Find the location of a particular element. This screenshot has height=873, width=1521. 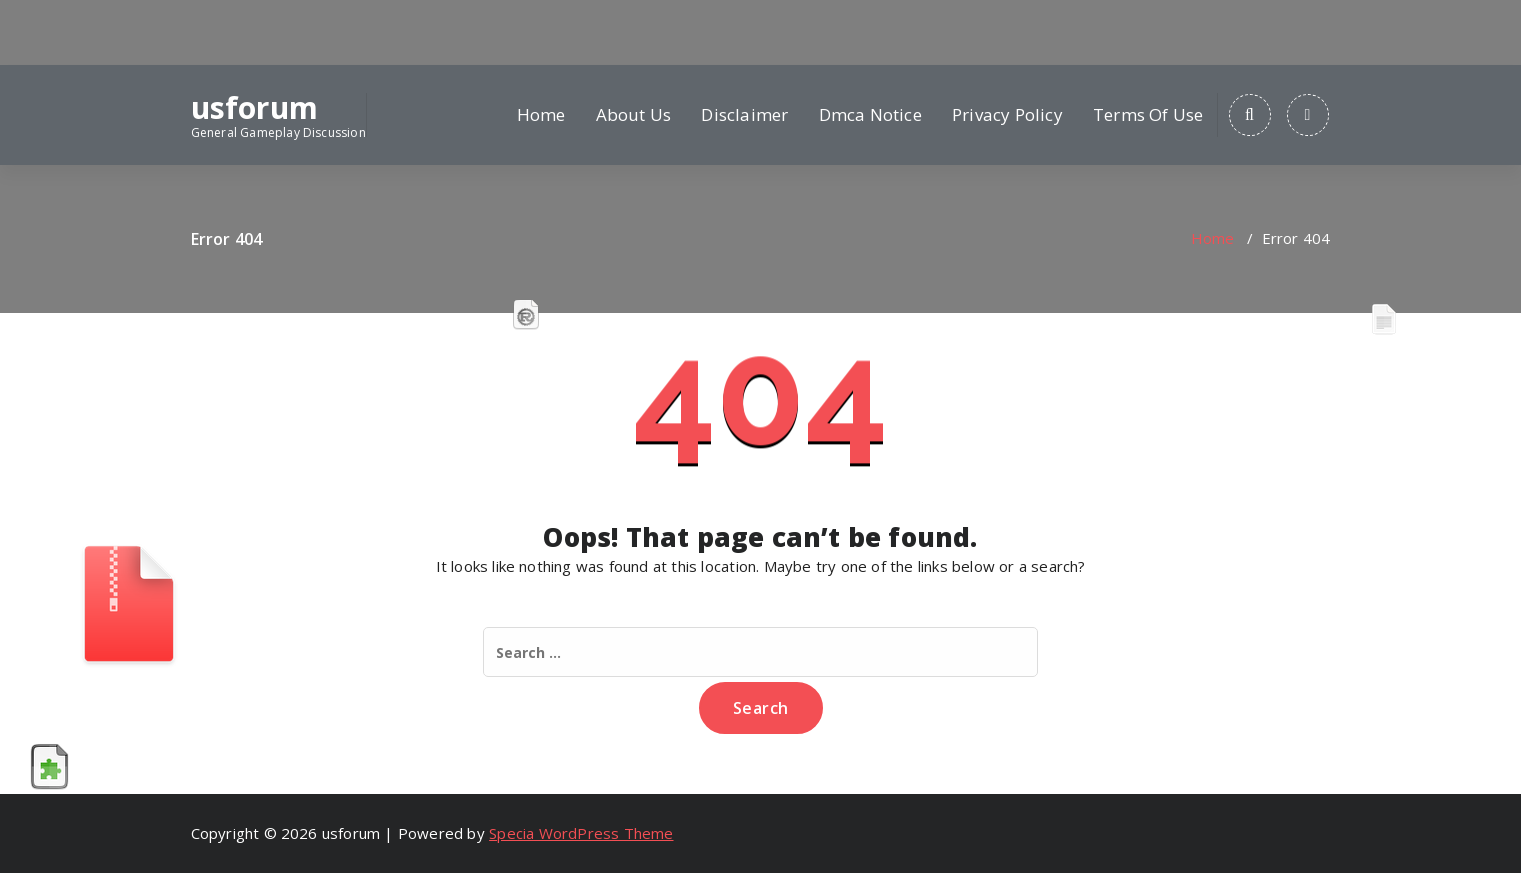

open a plain text file is located at coordinates (1384, 319).